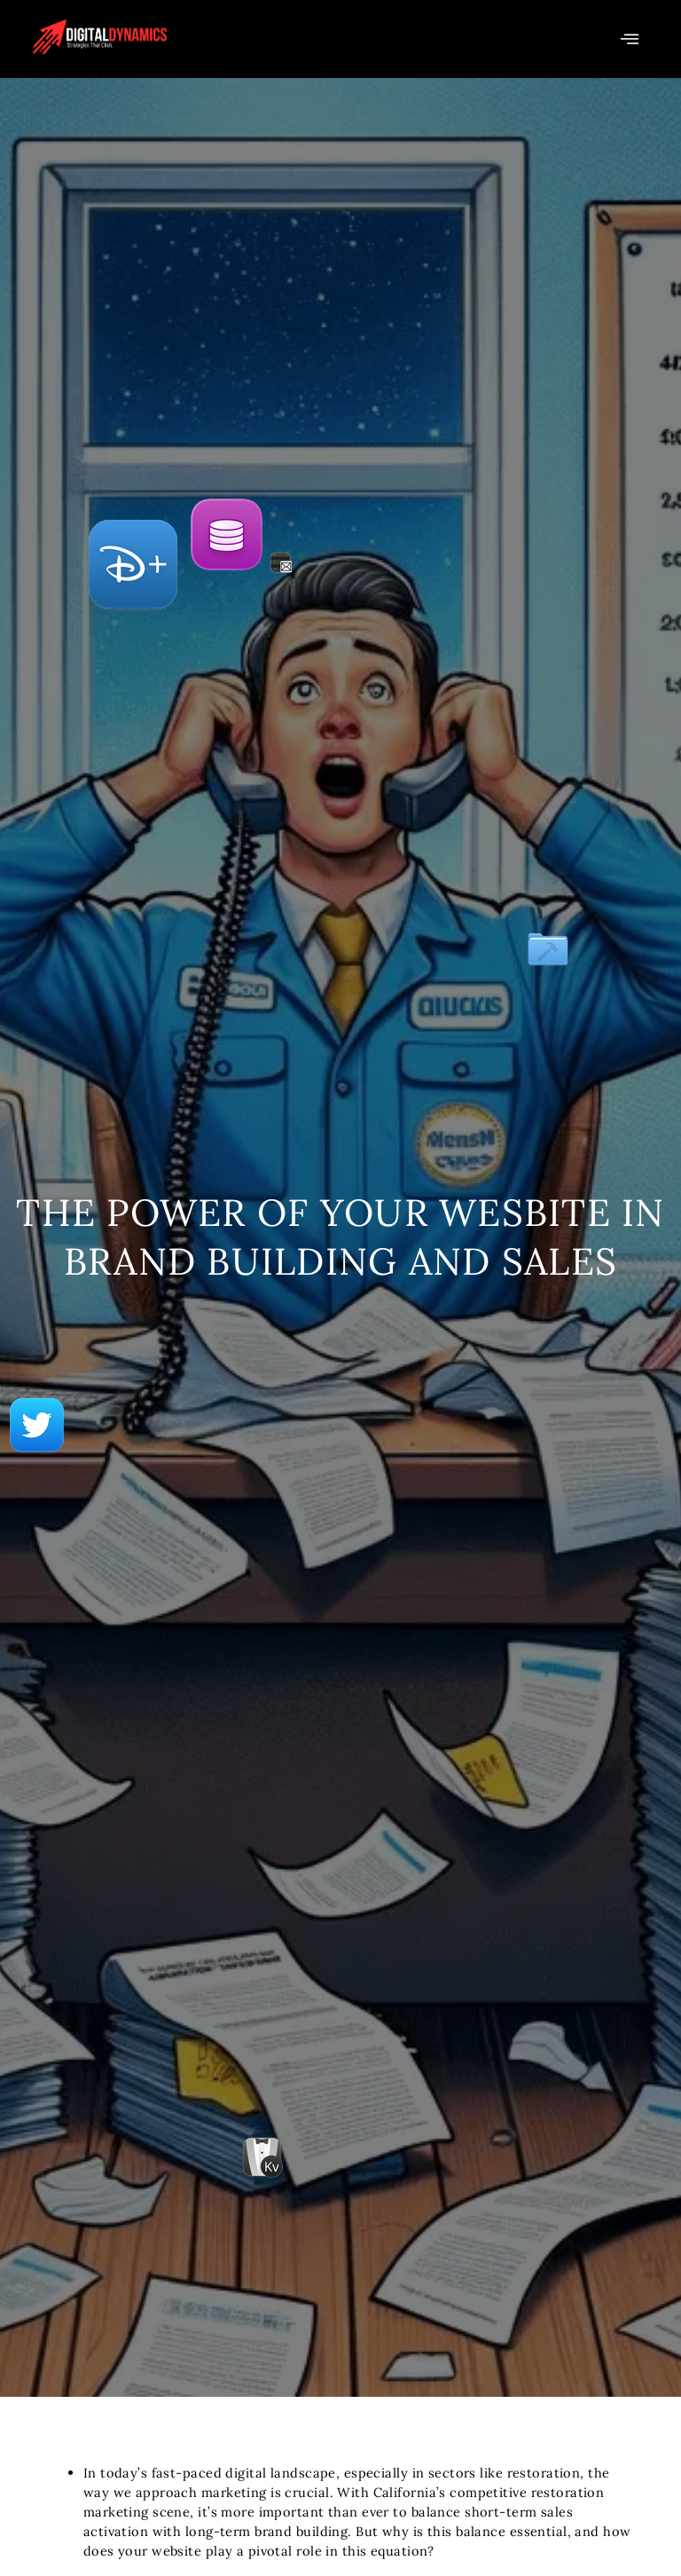  Describe the element at coordinates (36, 1425) in the screenshot. I see `open tweetdeck app` at that location.